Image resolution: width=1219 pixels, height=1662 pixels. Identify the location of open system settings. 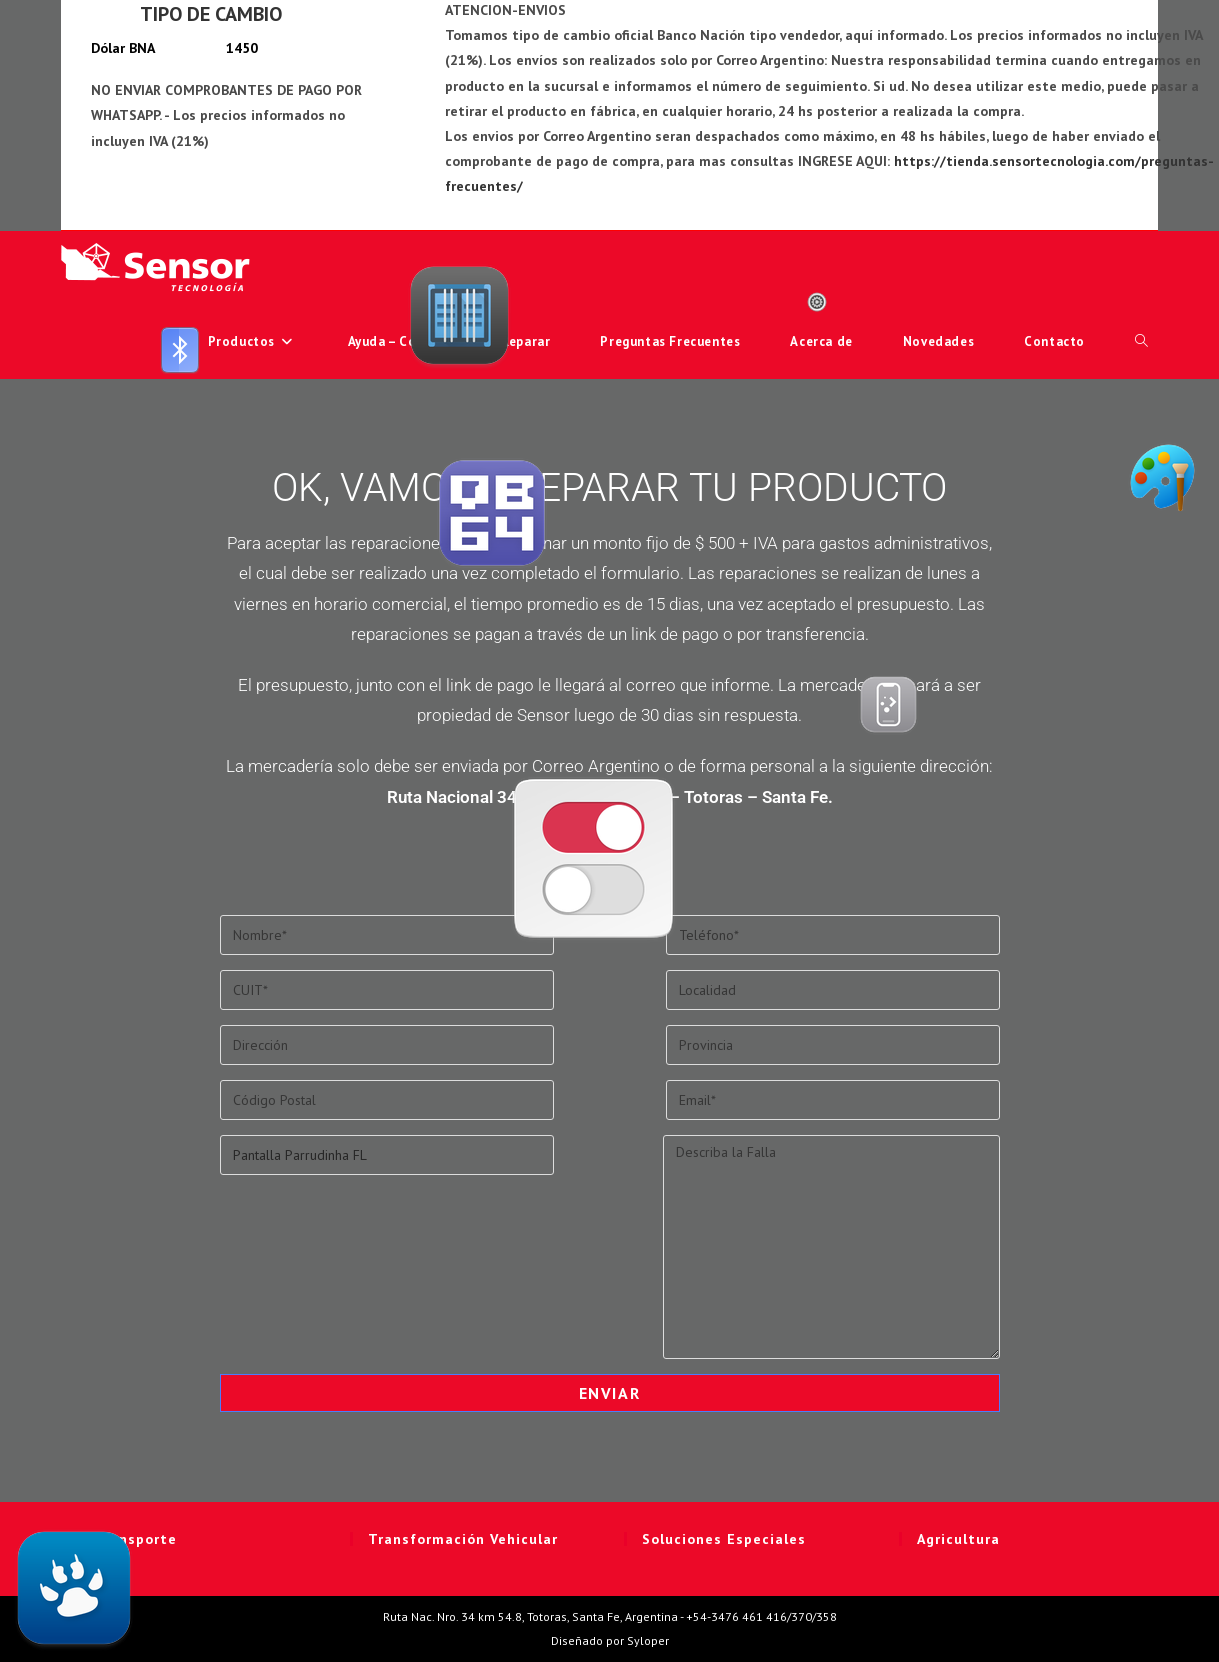
(817, 302).